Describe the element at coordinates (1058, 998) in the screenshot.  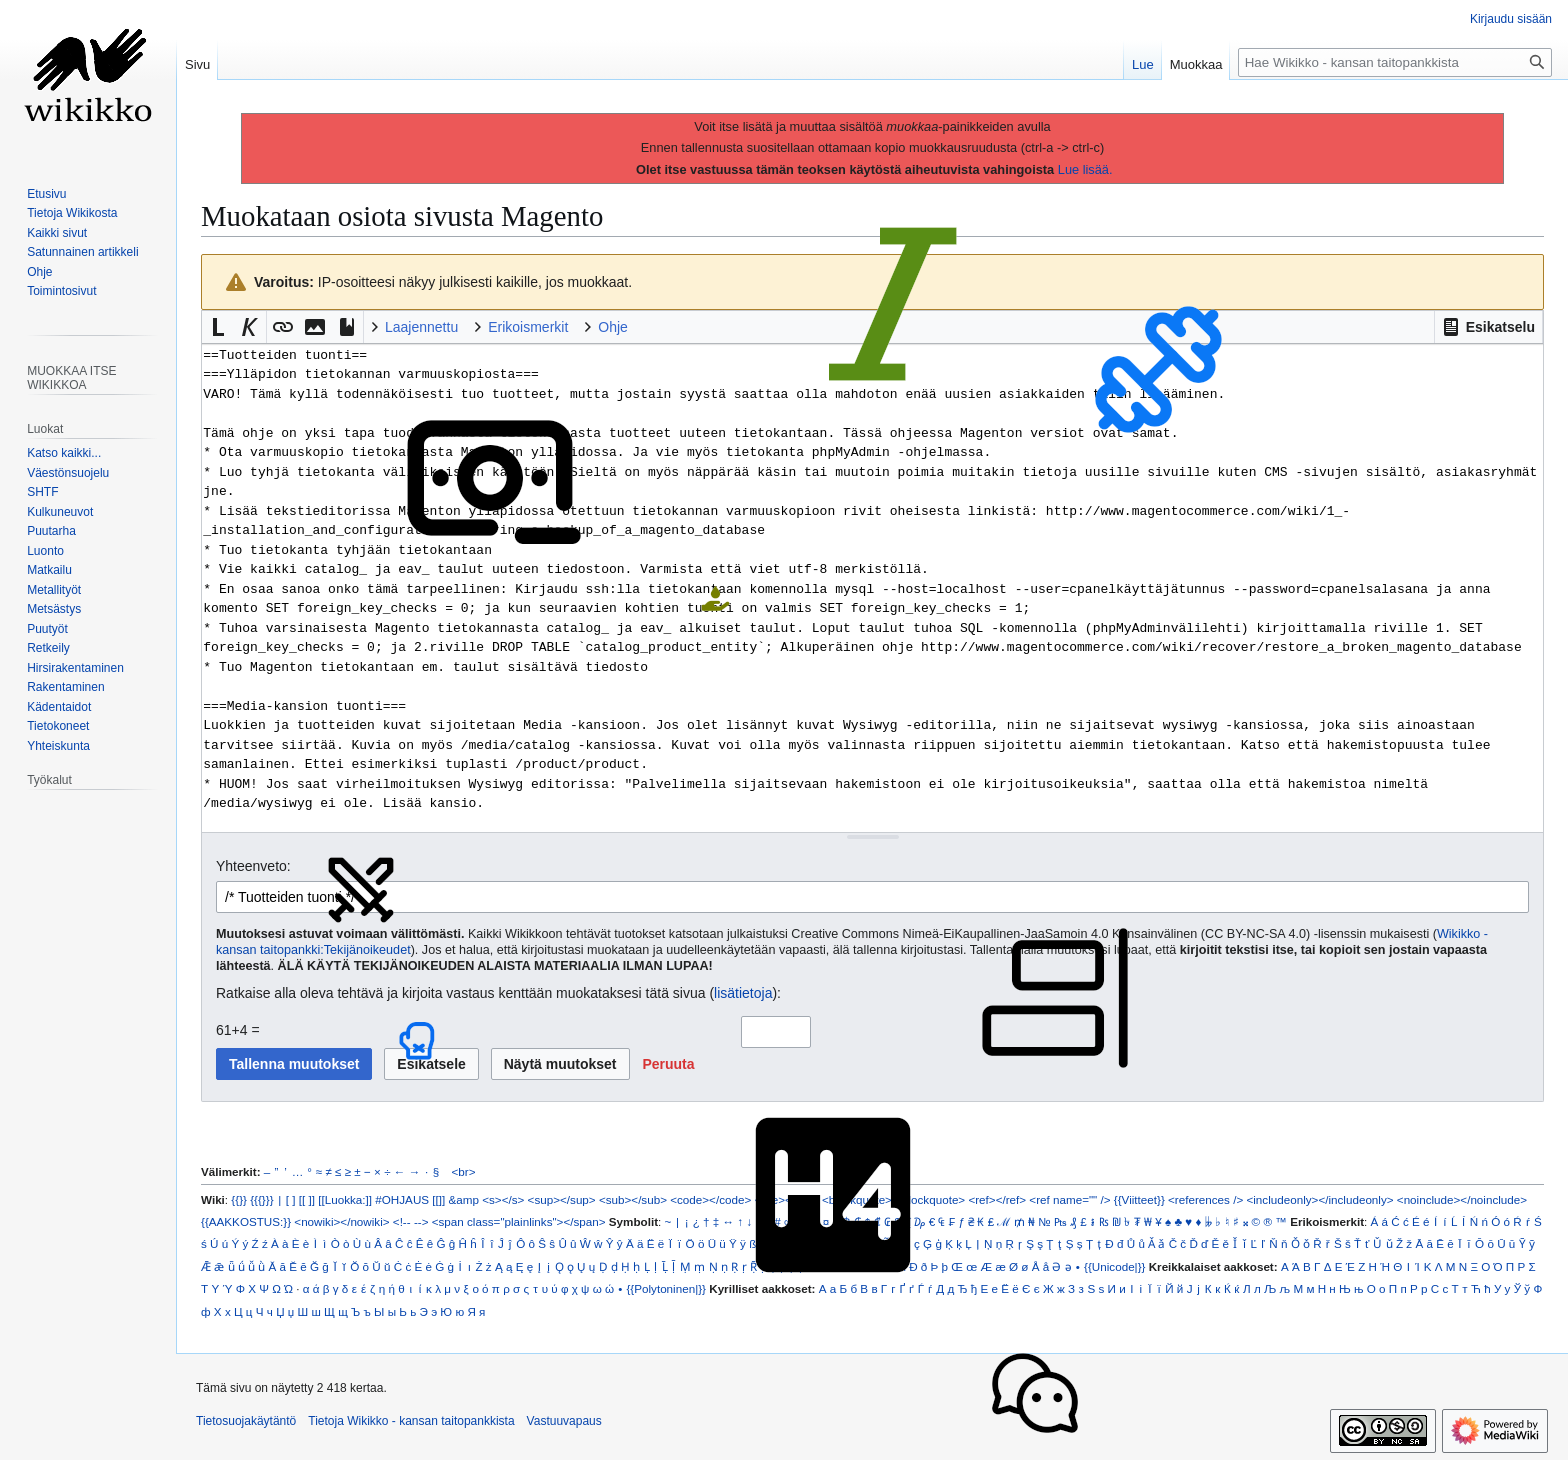
I see `align text or content to the right` at that location.